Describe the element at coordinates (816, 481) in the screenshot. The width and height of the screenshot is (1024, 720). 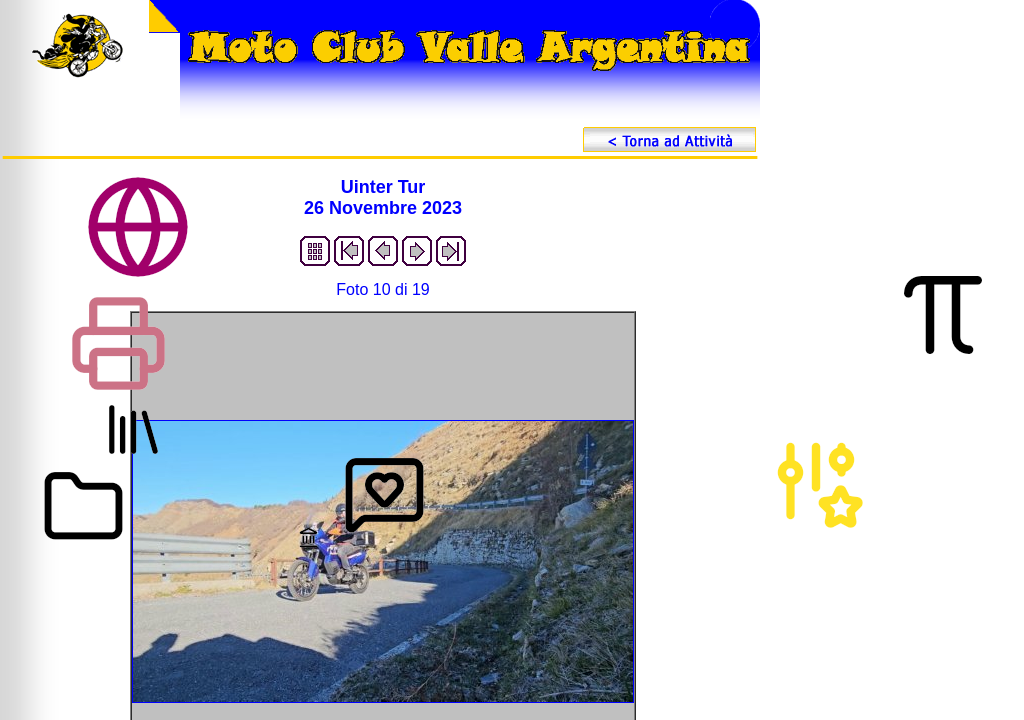
I see `adjust settings for starred items` at that location.